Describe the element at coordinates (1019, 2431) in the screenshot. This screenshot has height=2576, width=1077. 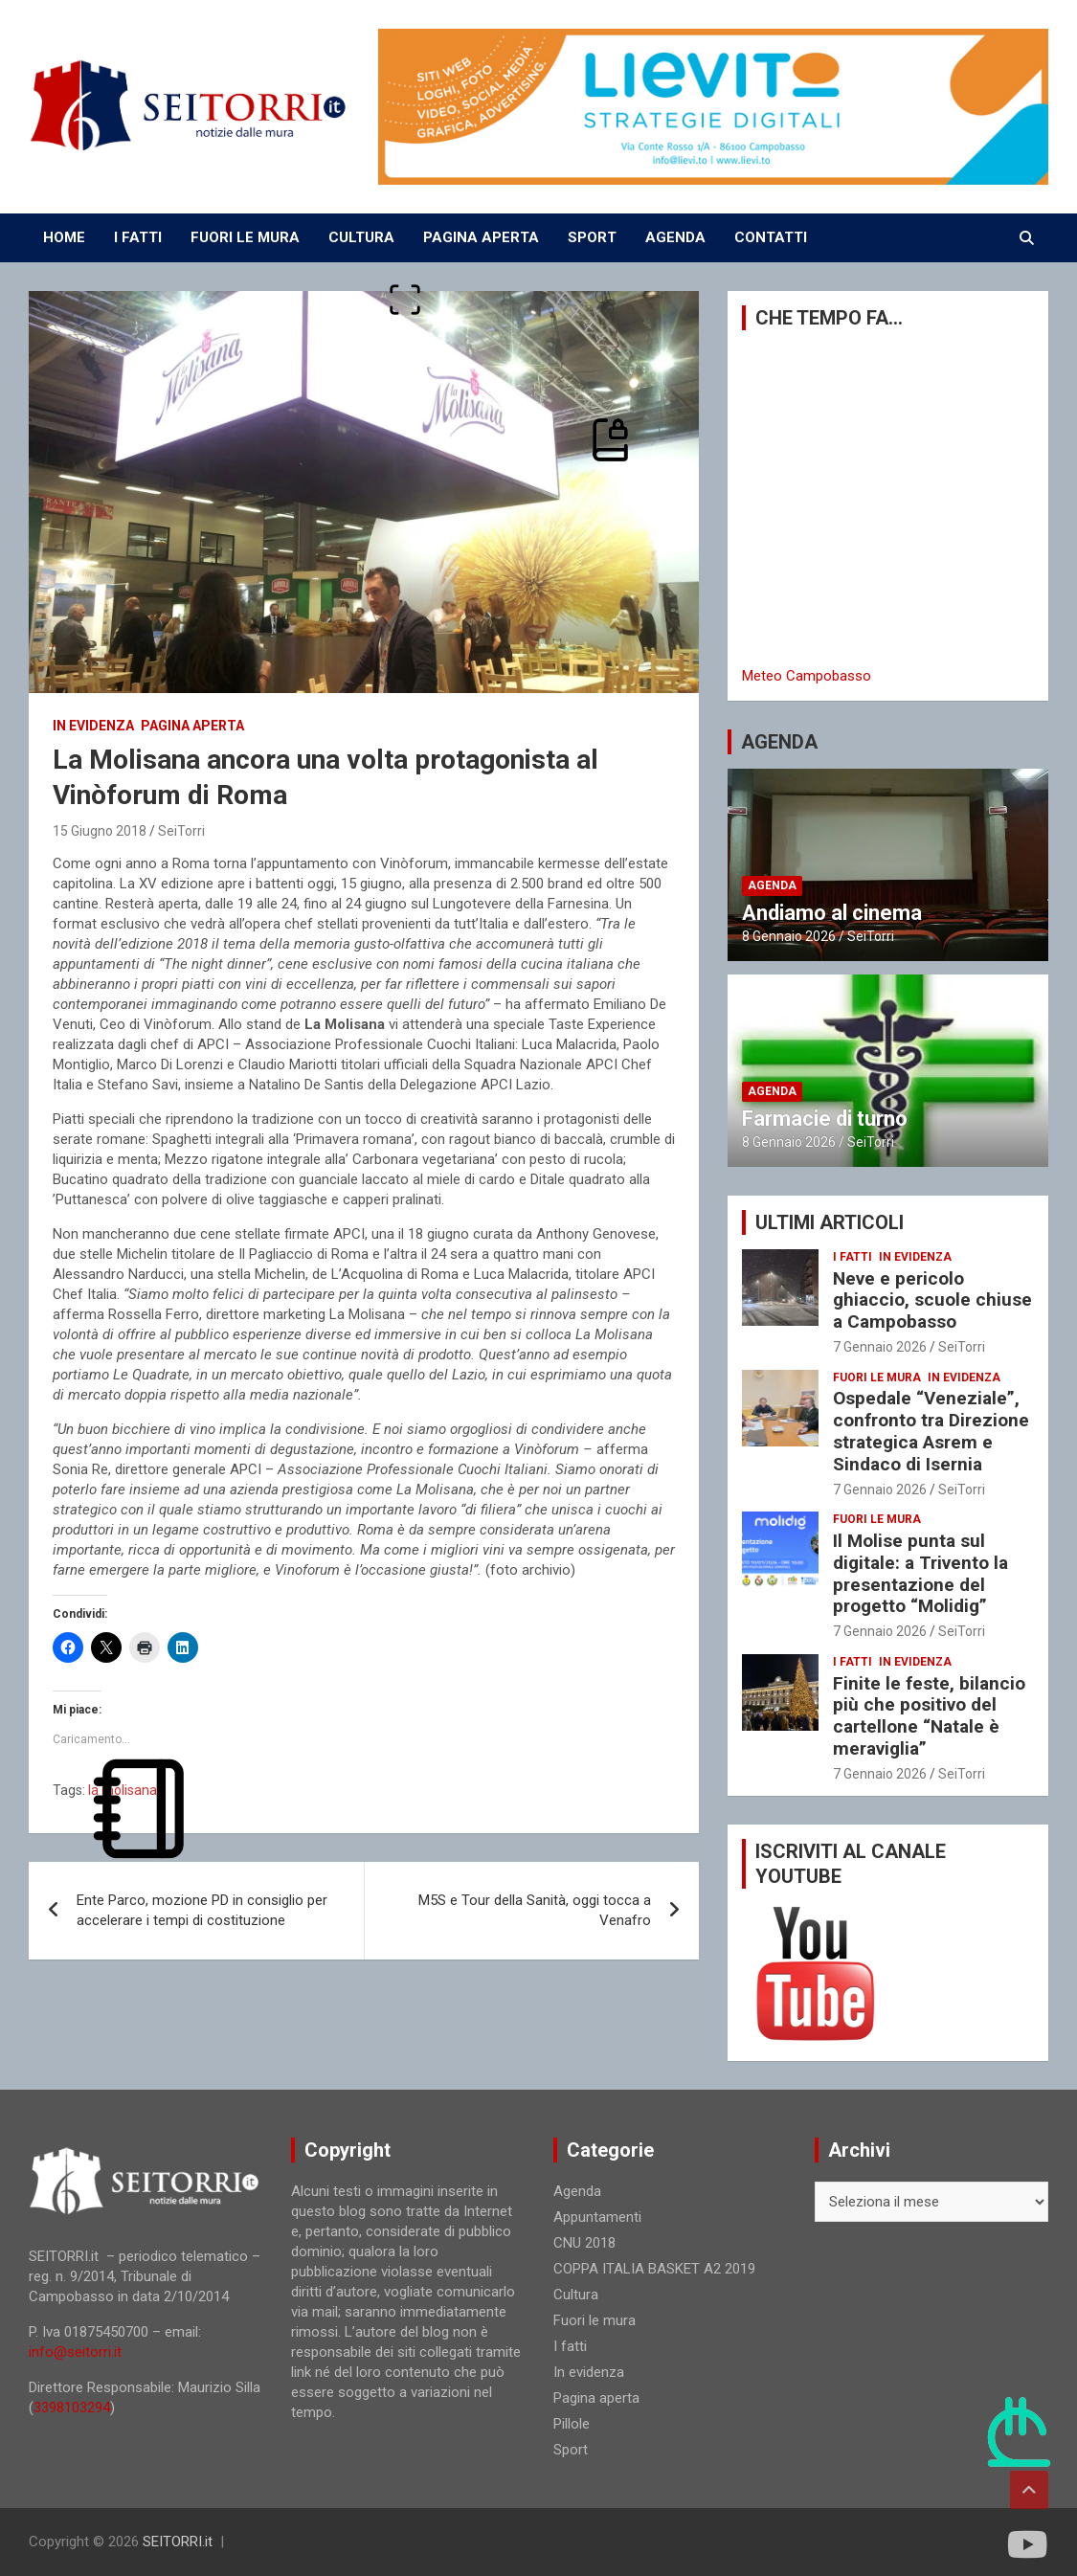
I see `indicates georgian lari currency` at that location.